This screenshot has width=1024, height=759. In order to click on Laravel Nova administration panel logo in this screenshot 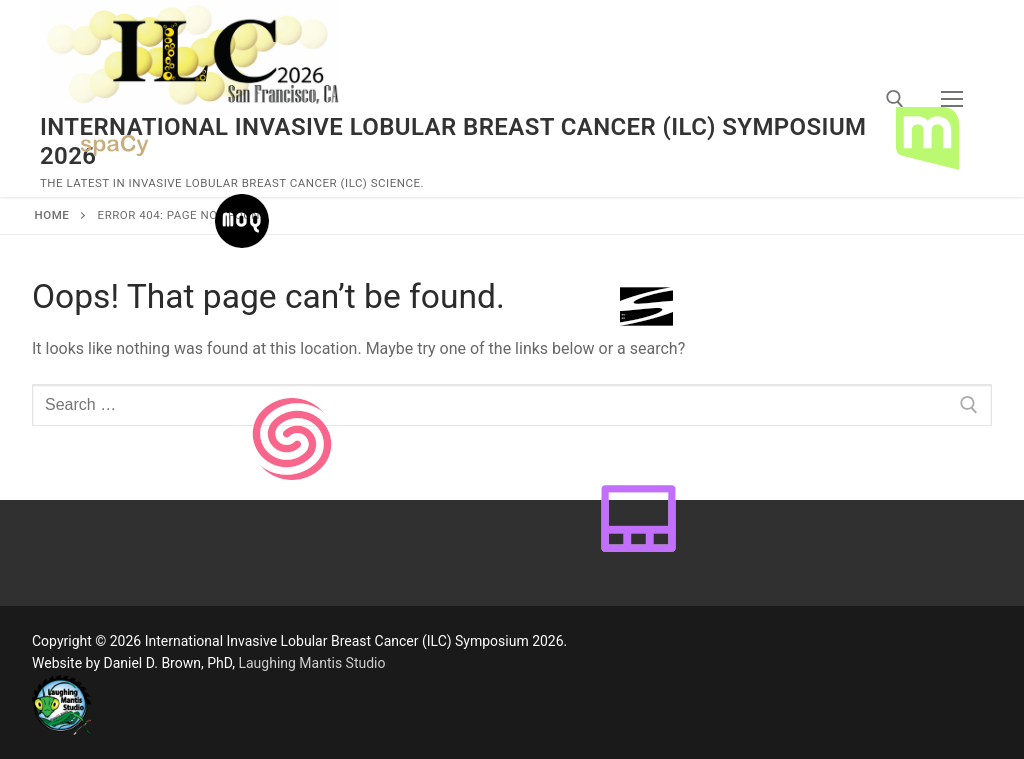, I will do `click(292, 439)`.